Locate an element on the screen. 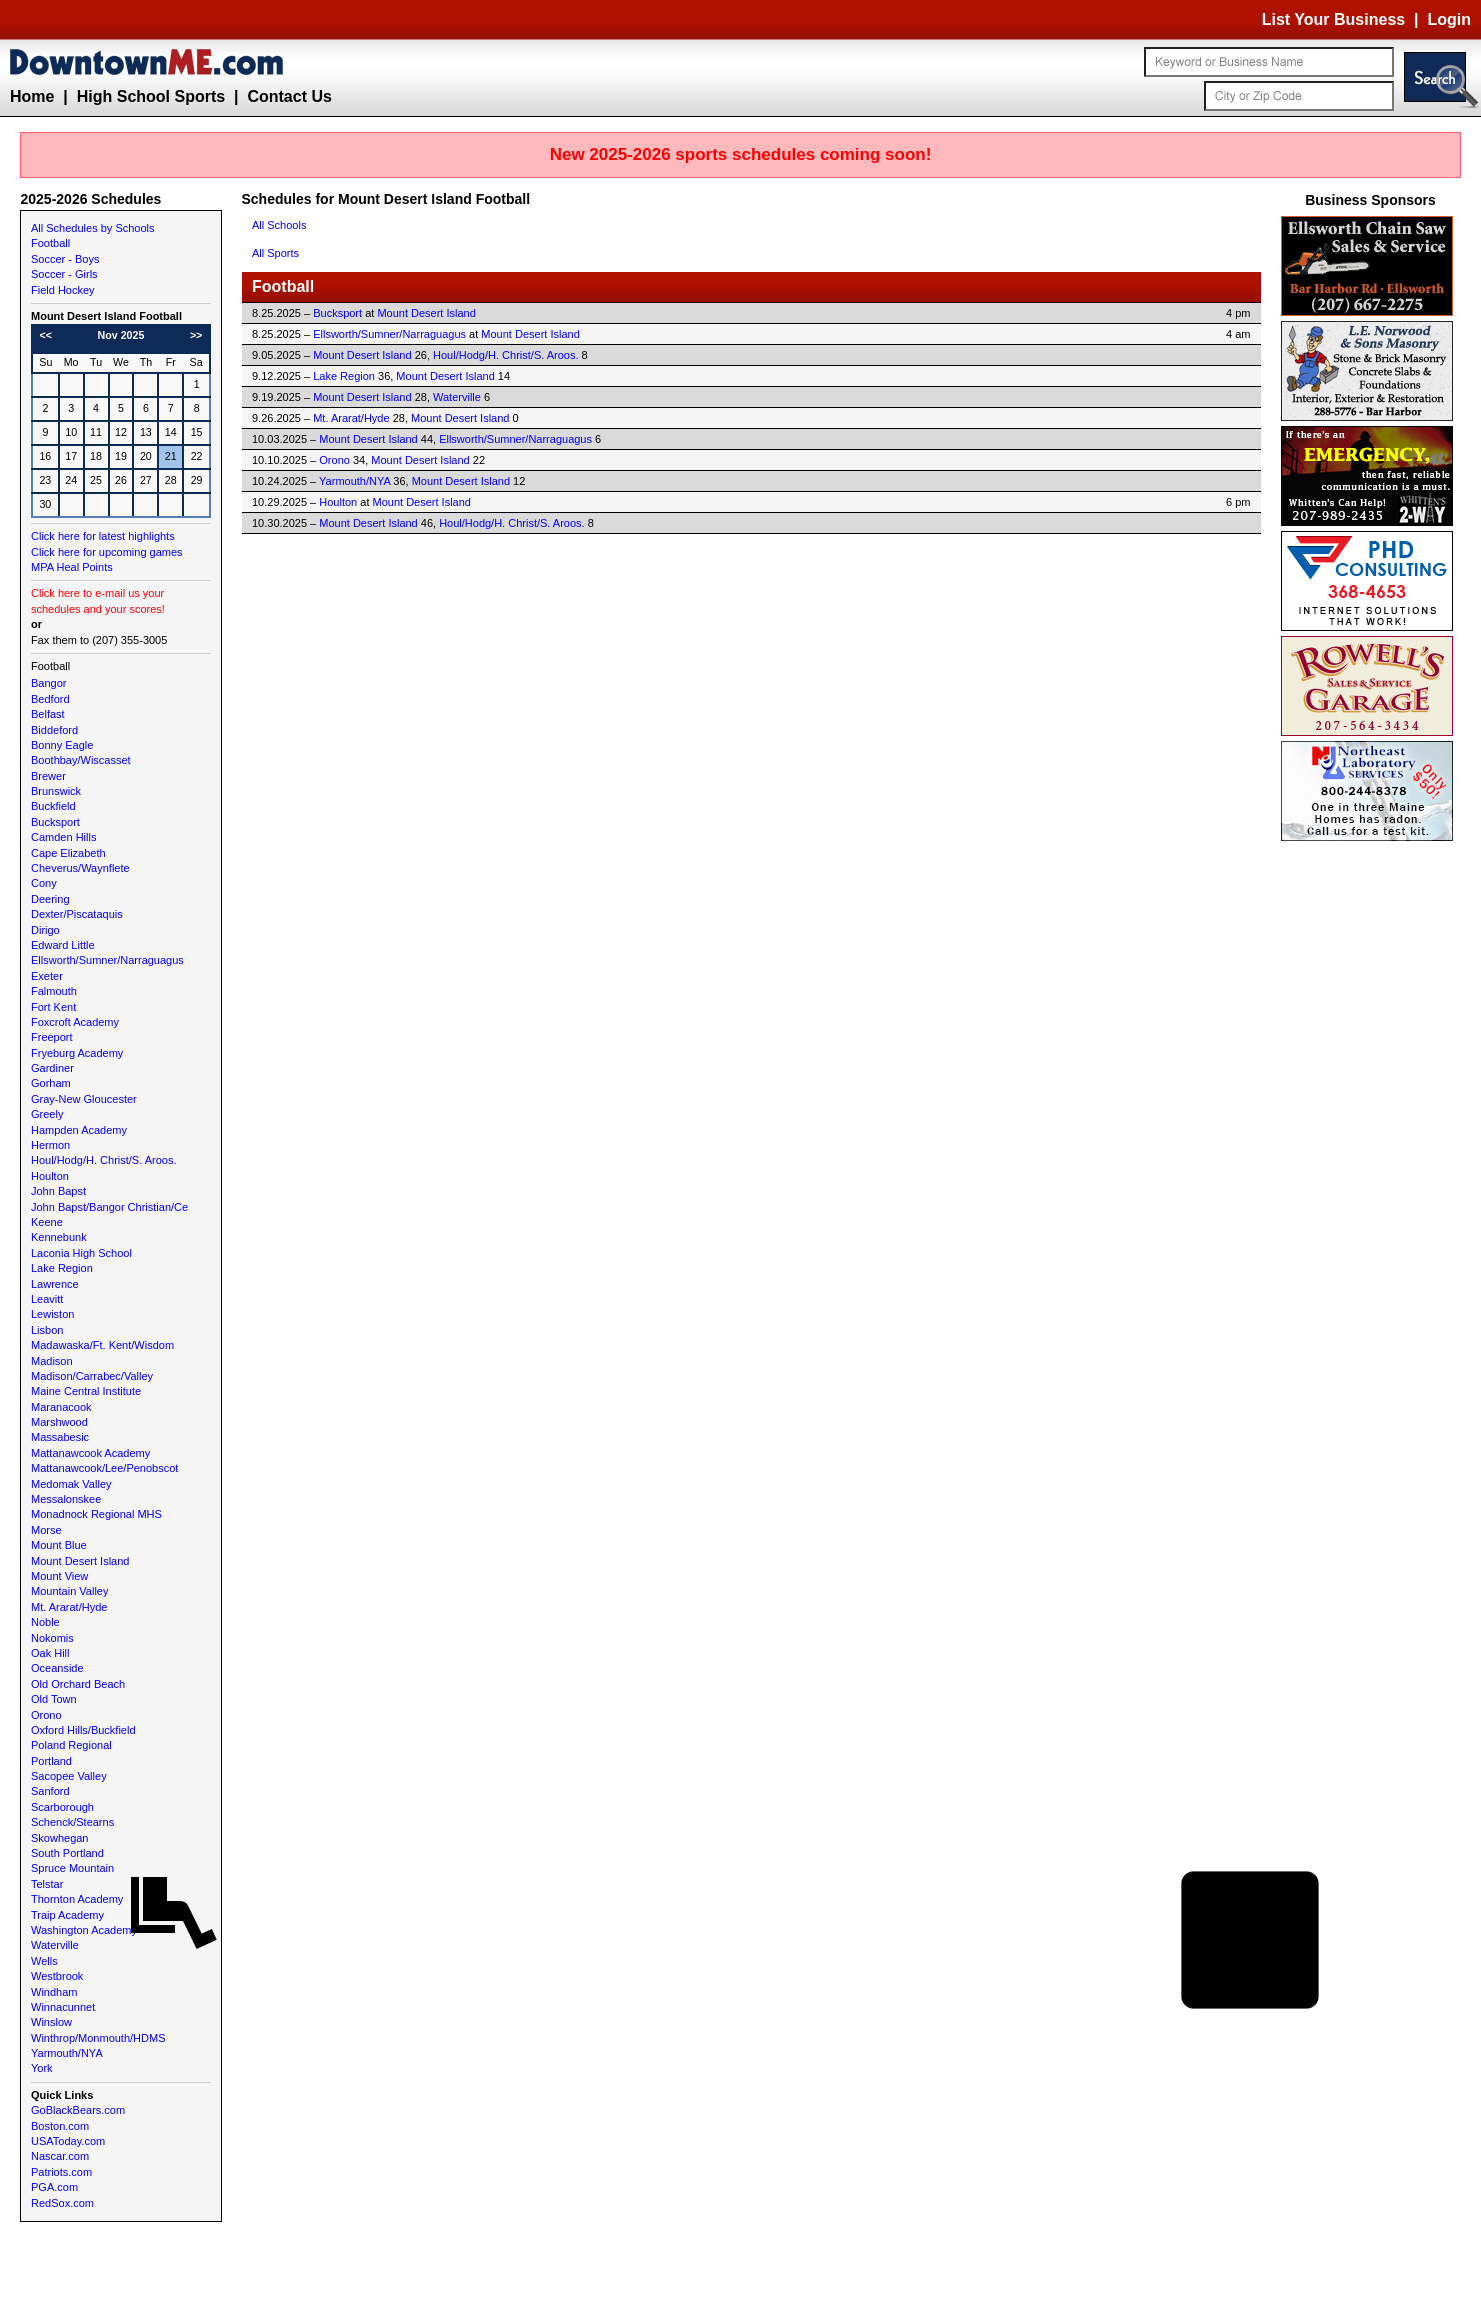 The width and height of the screenshot is (1481, 2298). stop media playback is located at coordinates (1250, 1940).